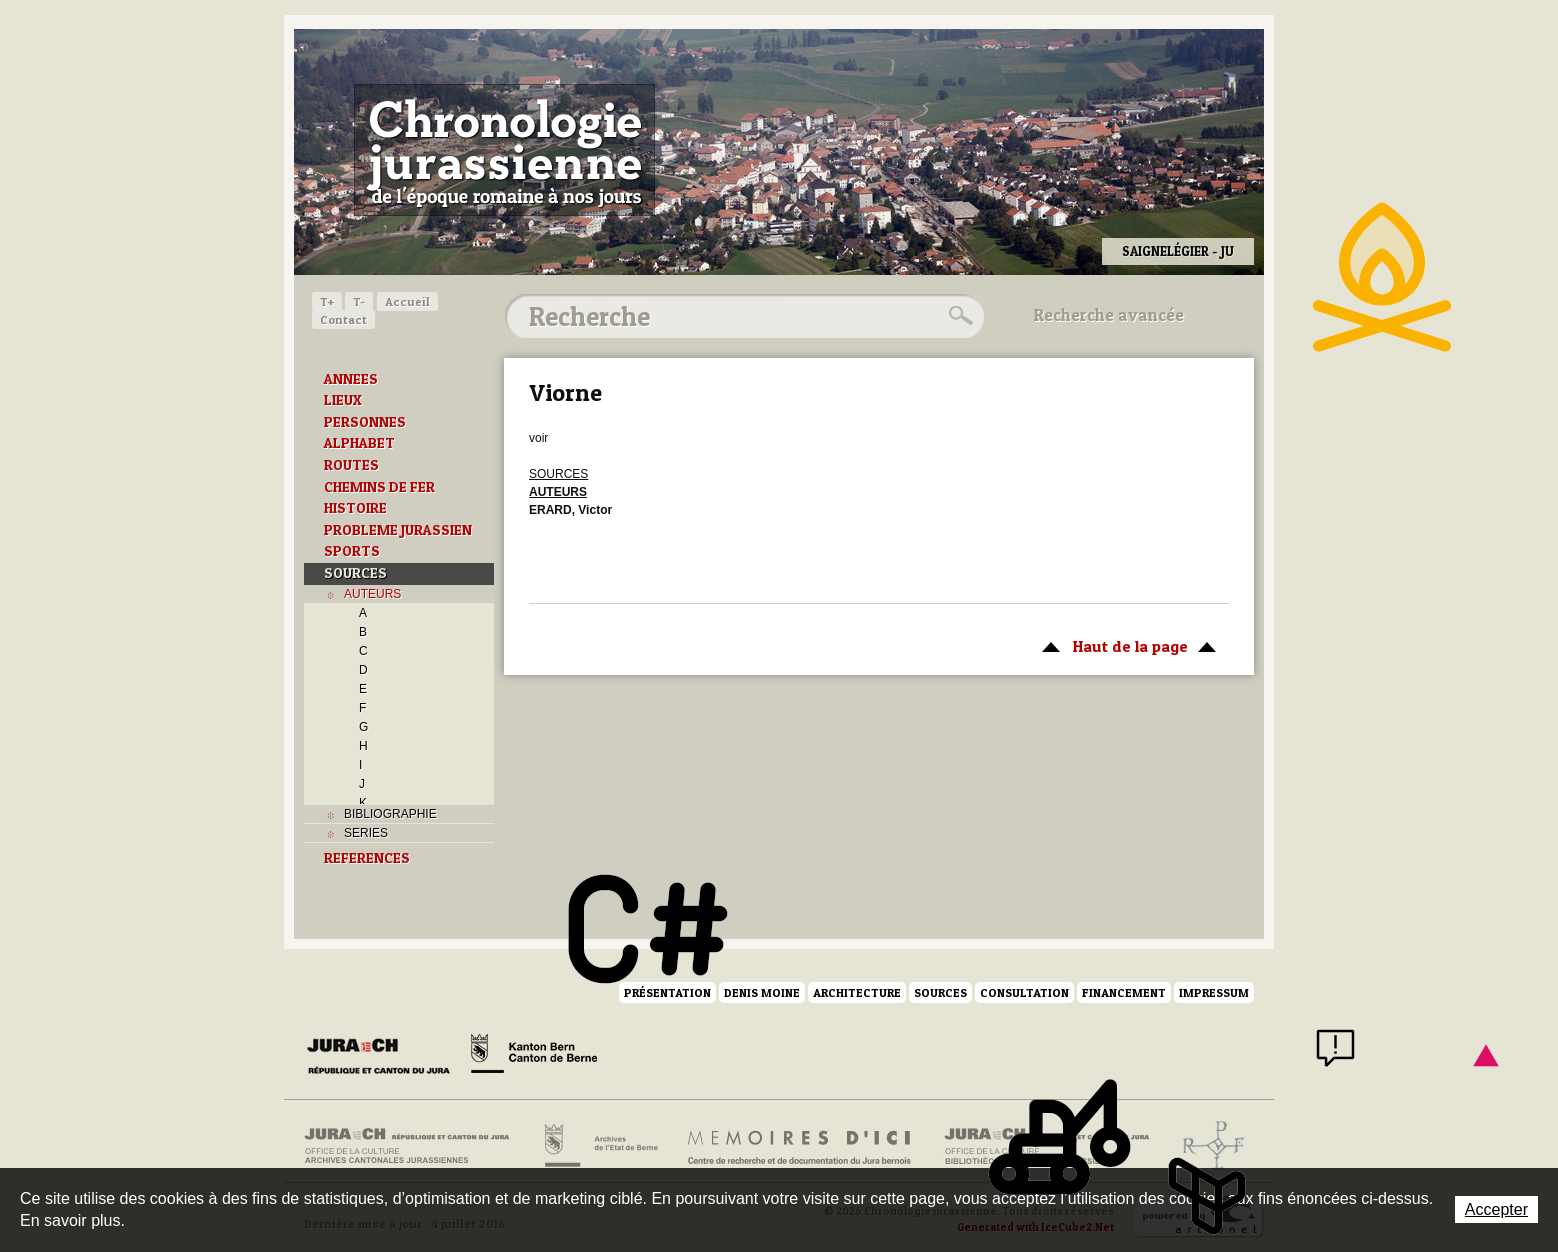 The image size is (1558, 1252). What do you see at coordinates (646, 929) in the screenshot?
I see `indicates c# programming language` at bounding box center [646, 929].